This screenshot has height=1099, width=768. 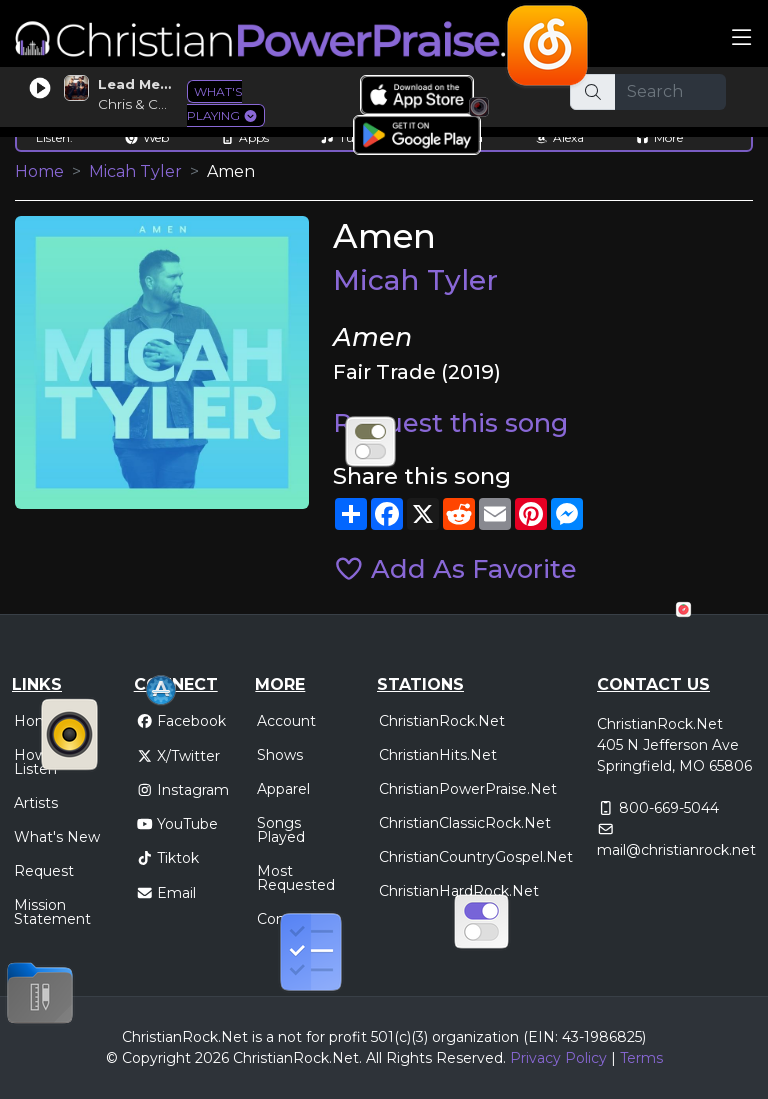 I want to click on open camera controls app, so click(x=479, y=107).